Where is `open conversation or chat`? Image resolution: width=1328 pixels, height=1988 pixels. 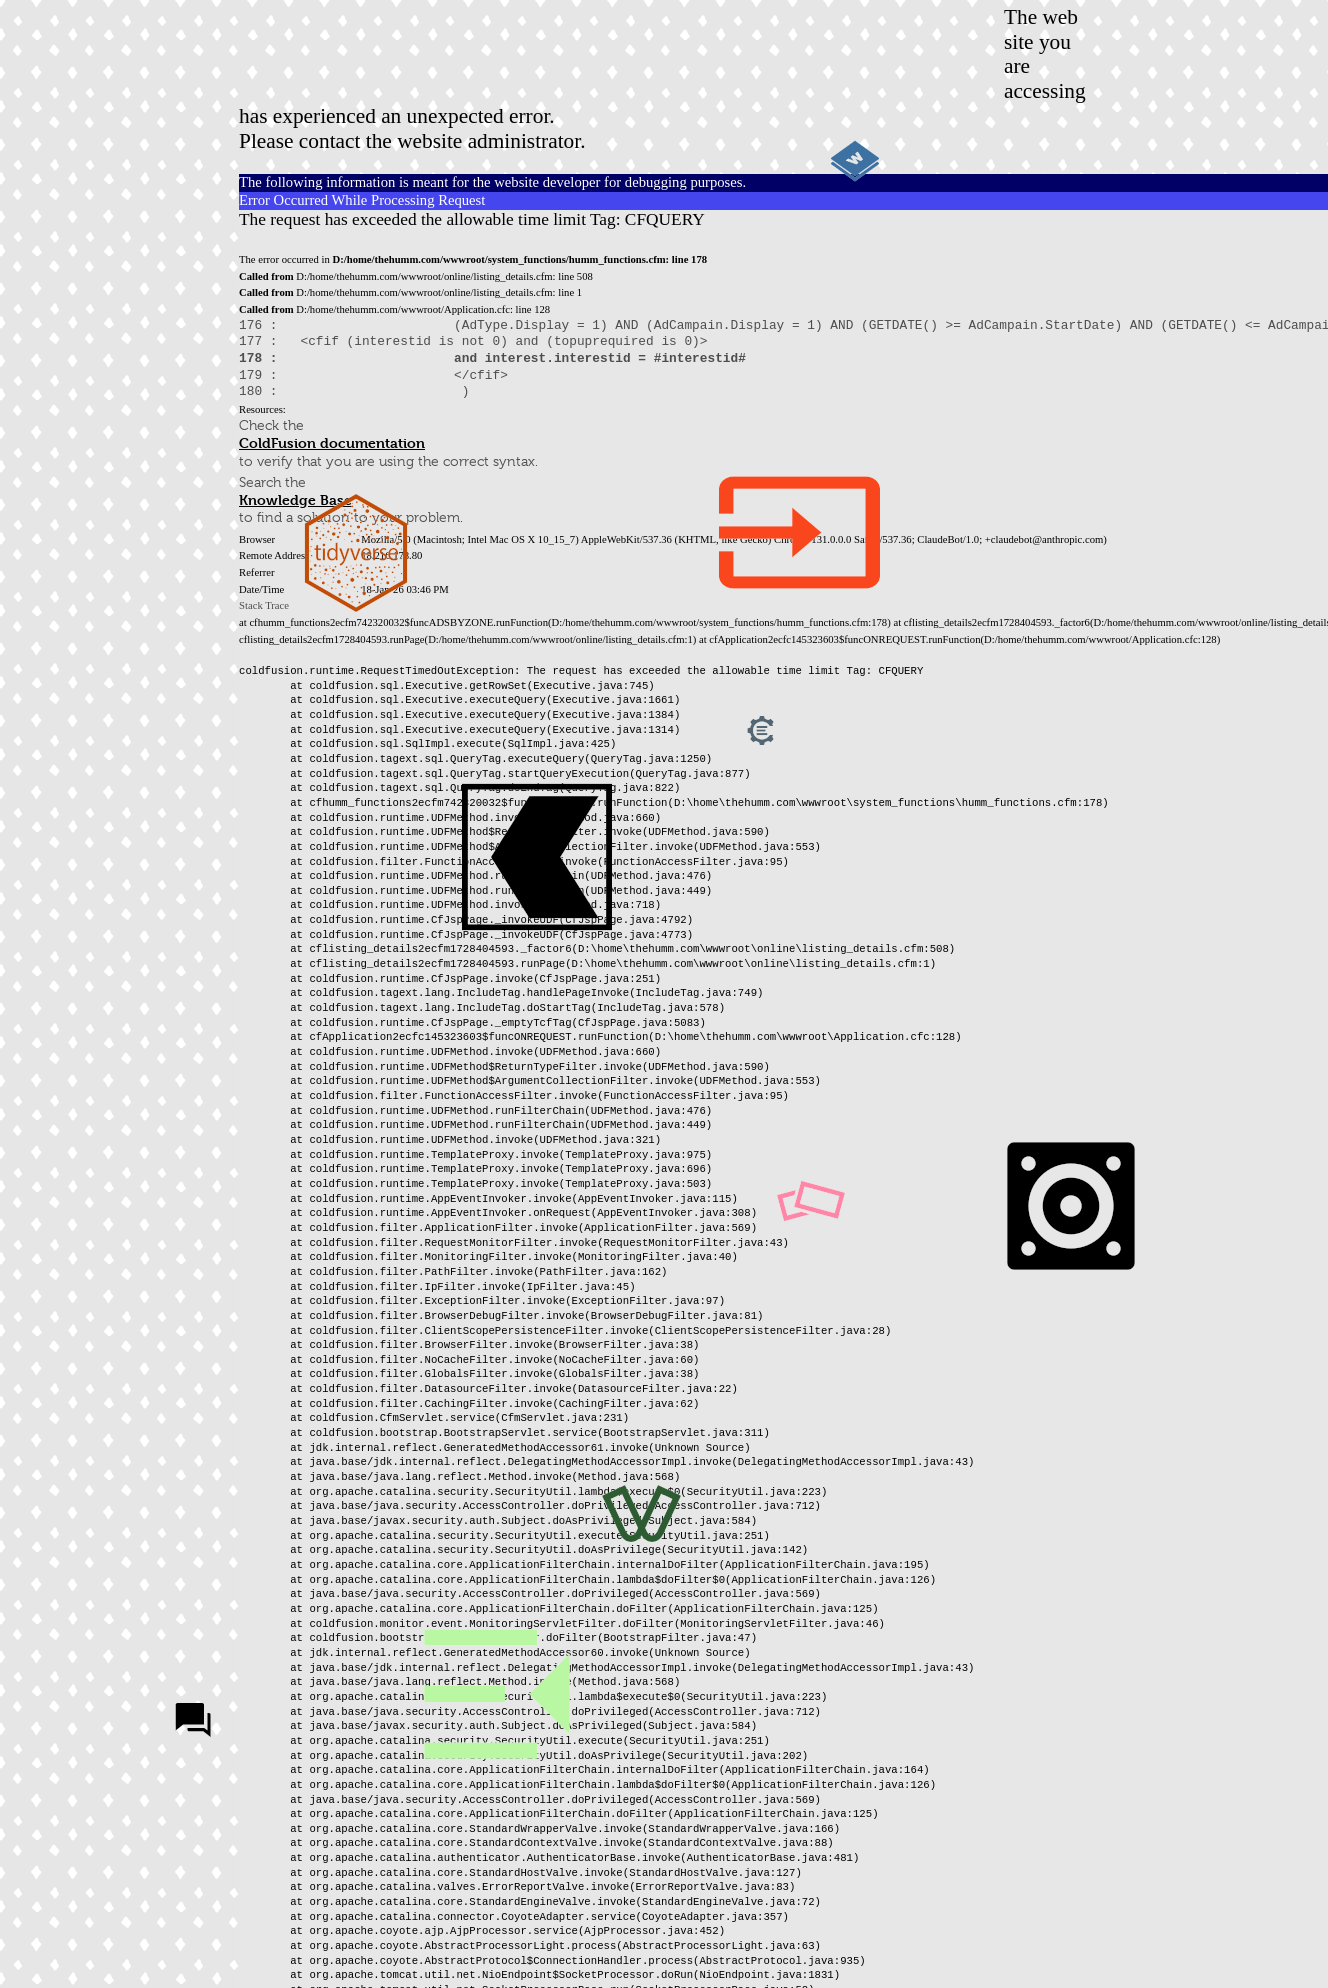 open conversation or chat is located at coordinates (194, 1718).